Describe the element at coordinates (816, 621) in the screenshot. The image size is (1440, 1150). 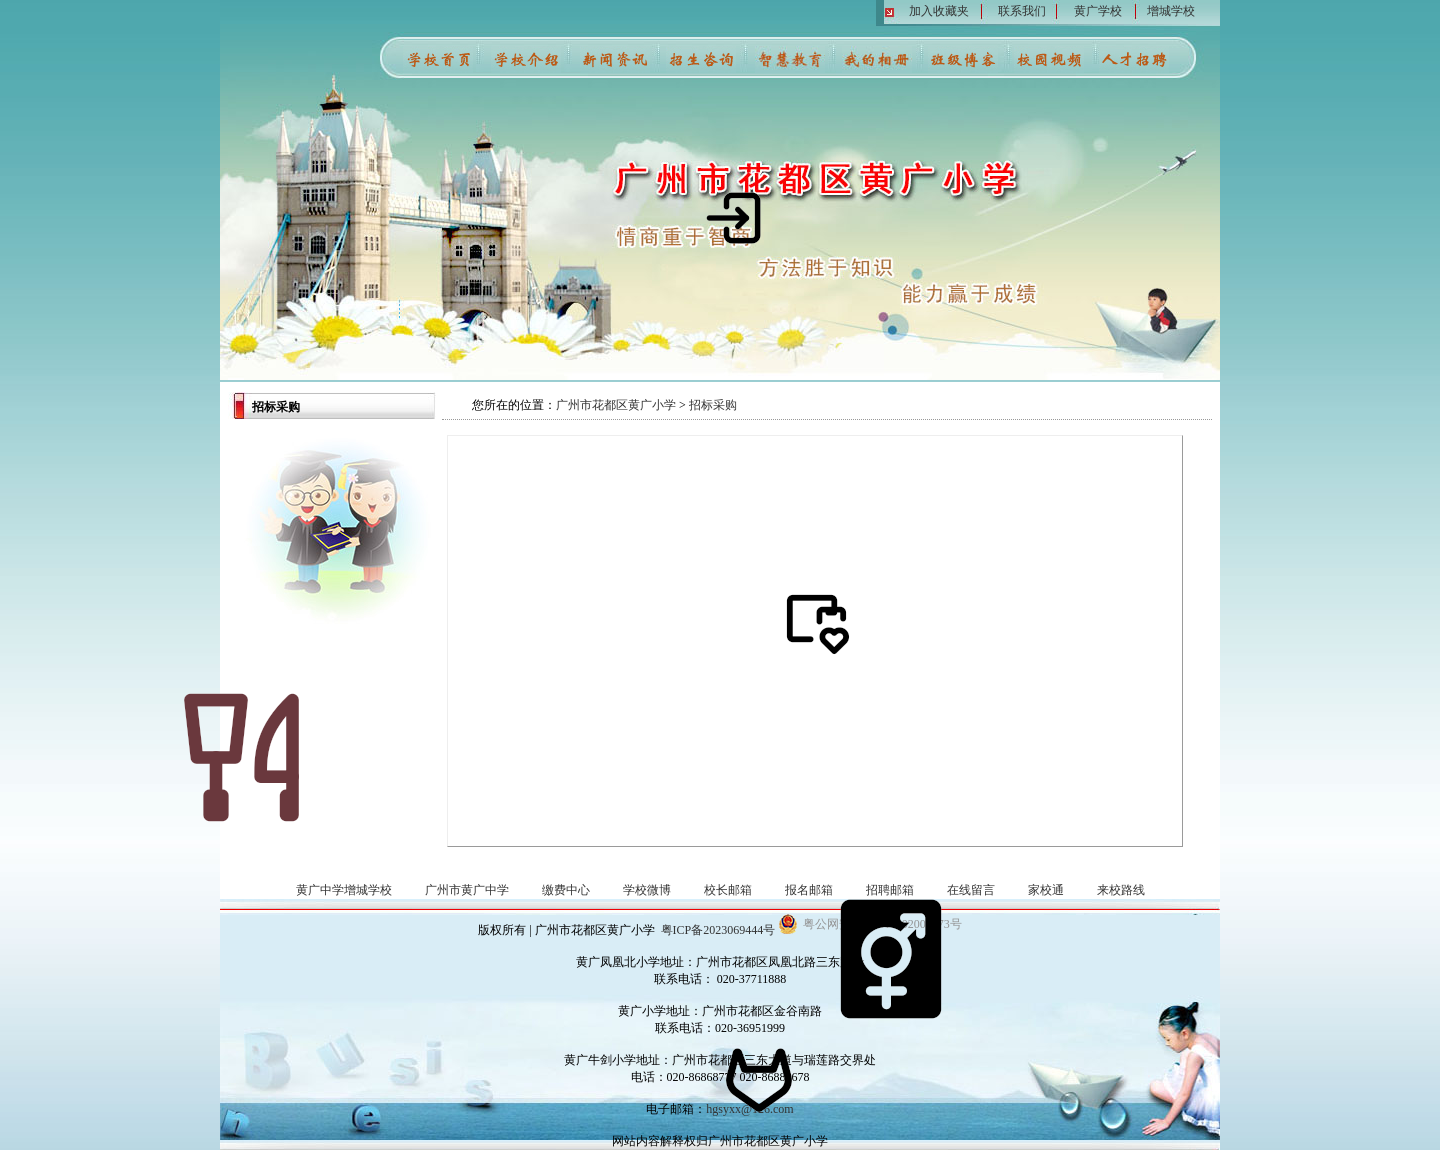
I see `favorite or like a connected device` at that location.